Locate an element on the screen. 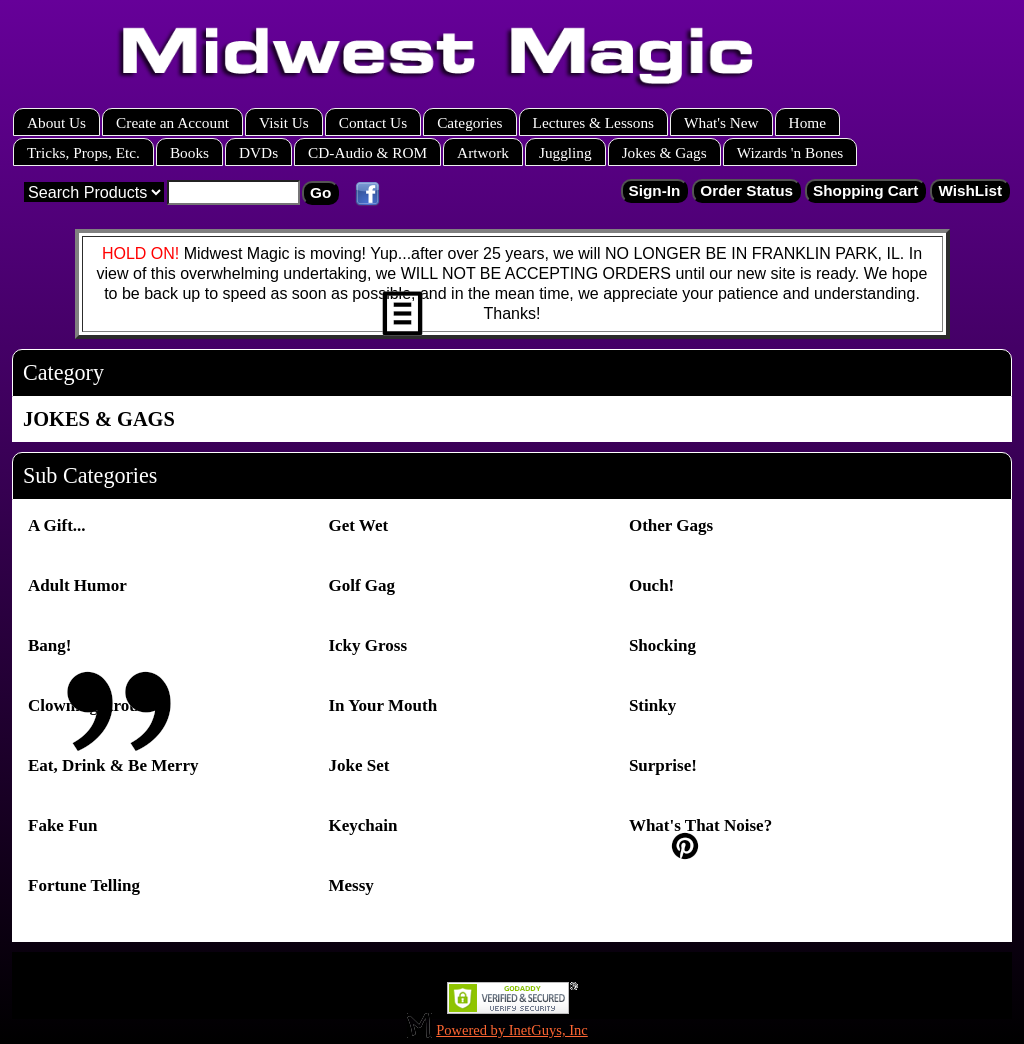 This screenshot has width=1024, height=1044. insert a closing quotation mark is located at coordinates (118, 709).